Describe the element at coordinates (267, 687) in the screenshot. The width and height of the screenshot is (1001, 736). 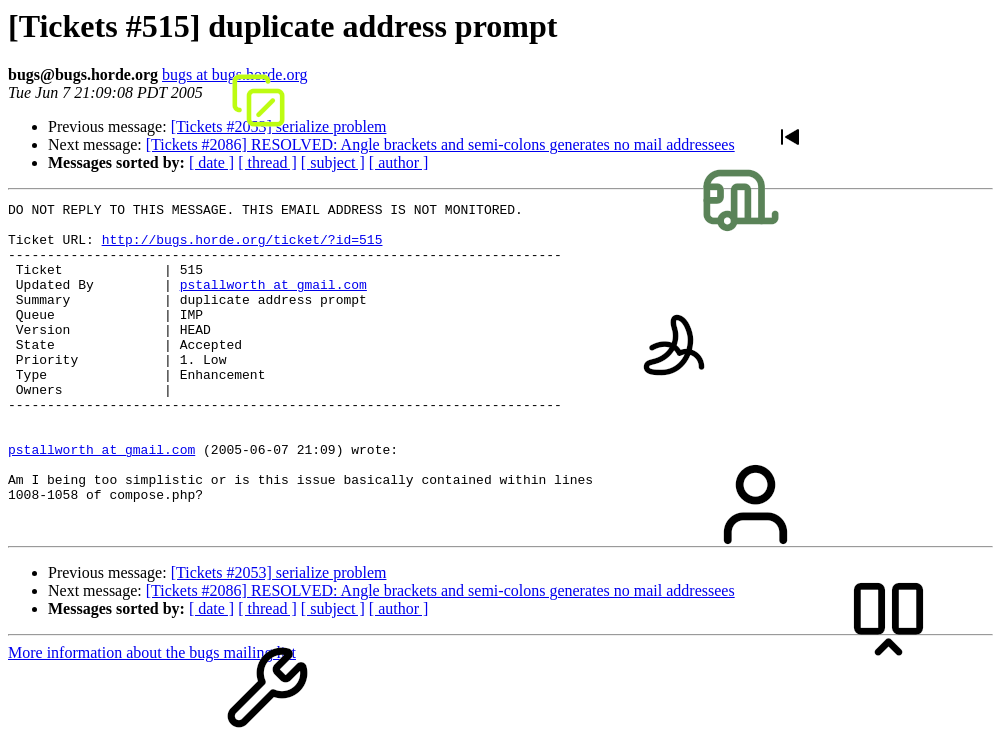
I see `access settings or configuration options` at that location.